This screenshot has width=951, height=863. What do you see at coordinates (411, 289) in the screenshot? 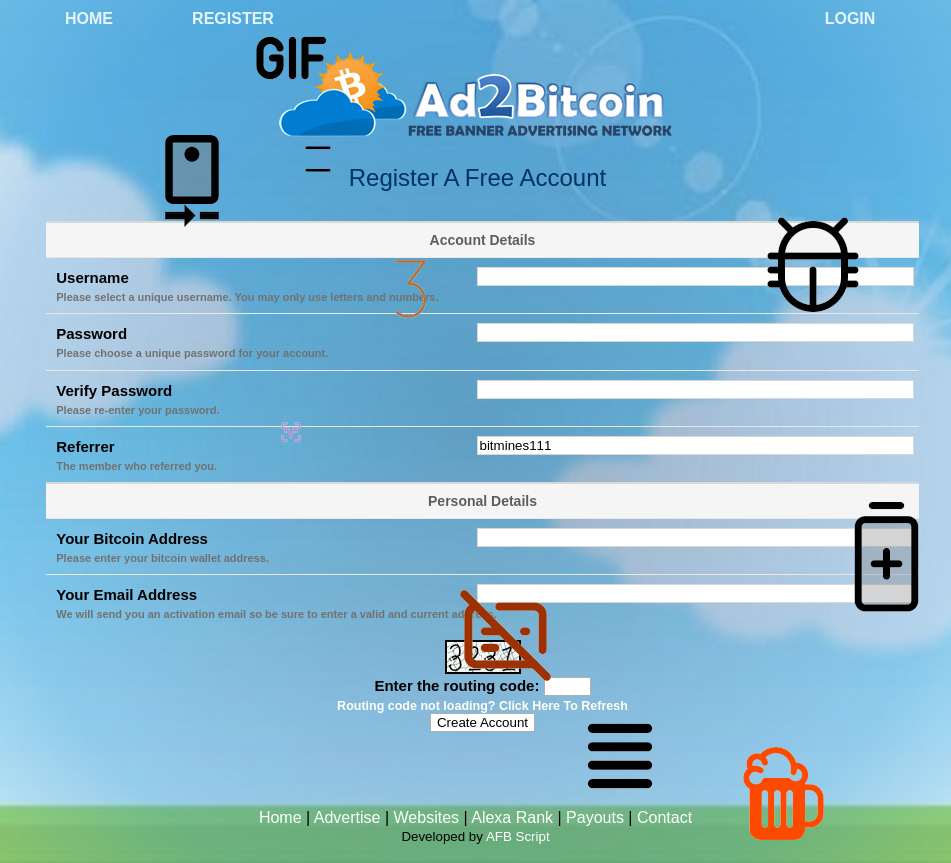
I see `indicates step three in a multi-step process` at bounding box center [411, 289].